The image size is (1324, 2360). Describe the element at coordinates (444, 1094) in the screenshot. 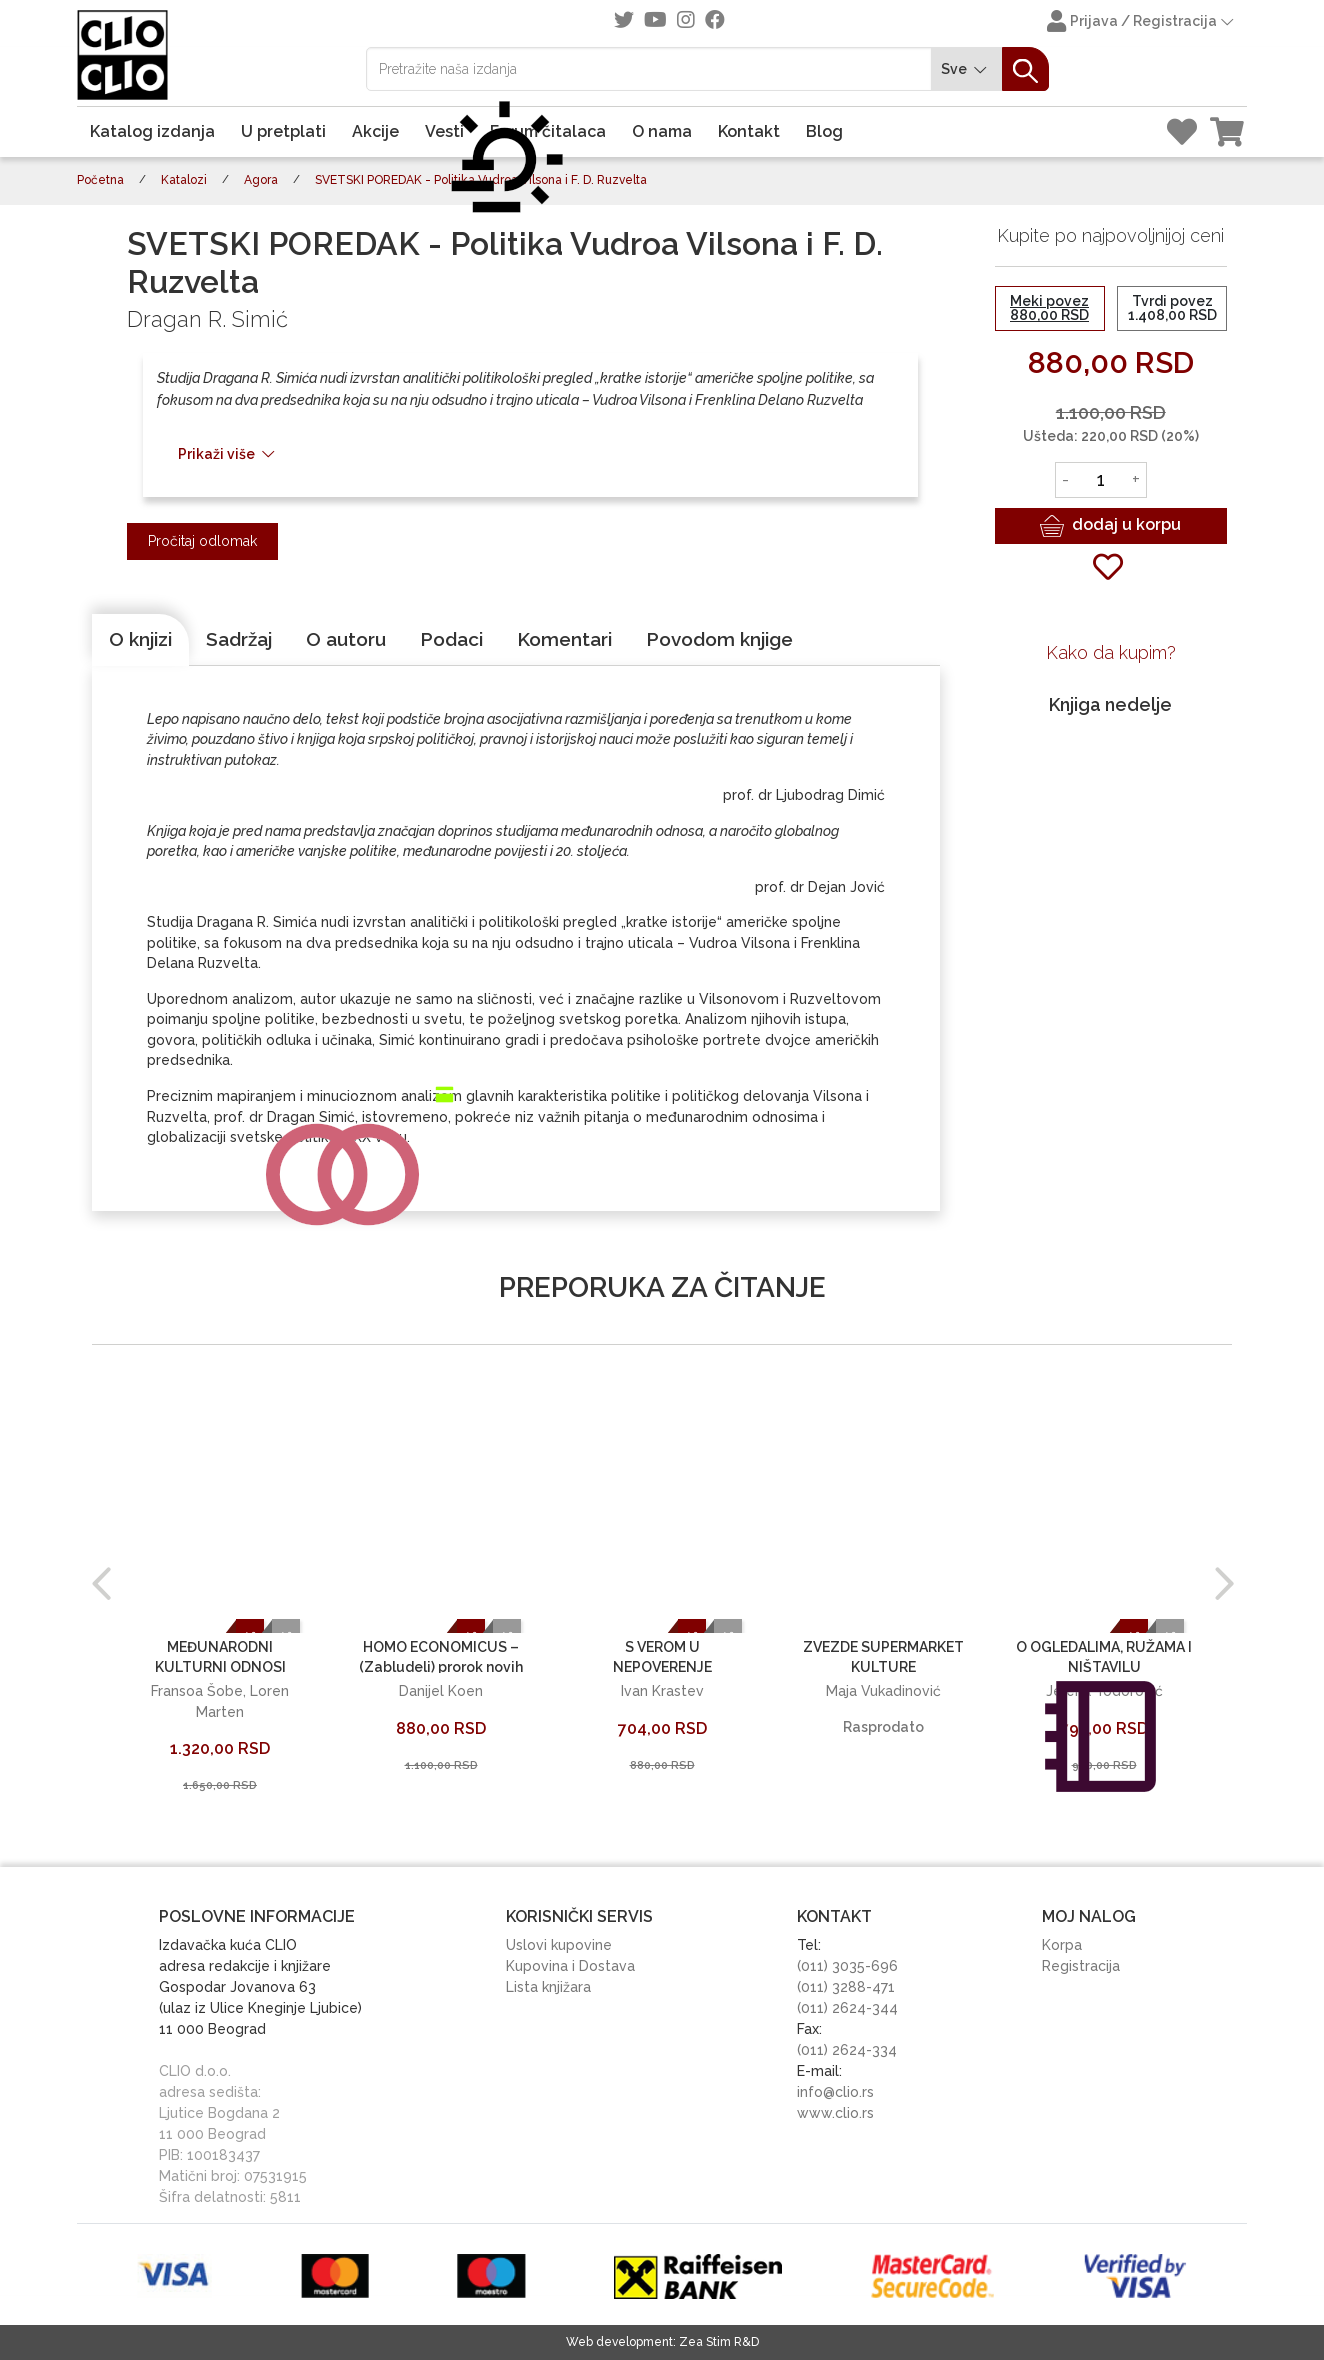

I see `access payment methods` at that location.